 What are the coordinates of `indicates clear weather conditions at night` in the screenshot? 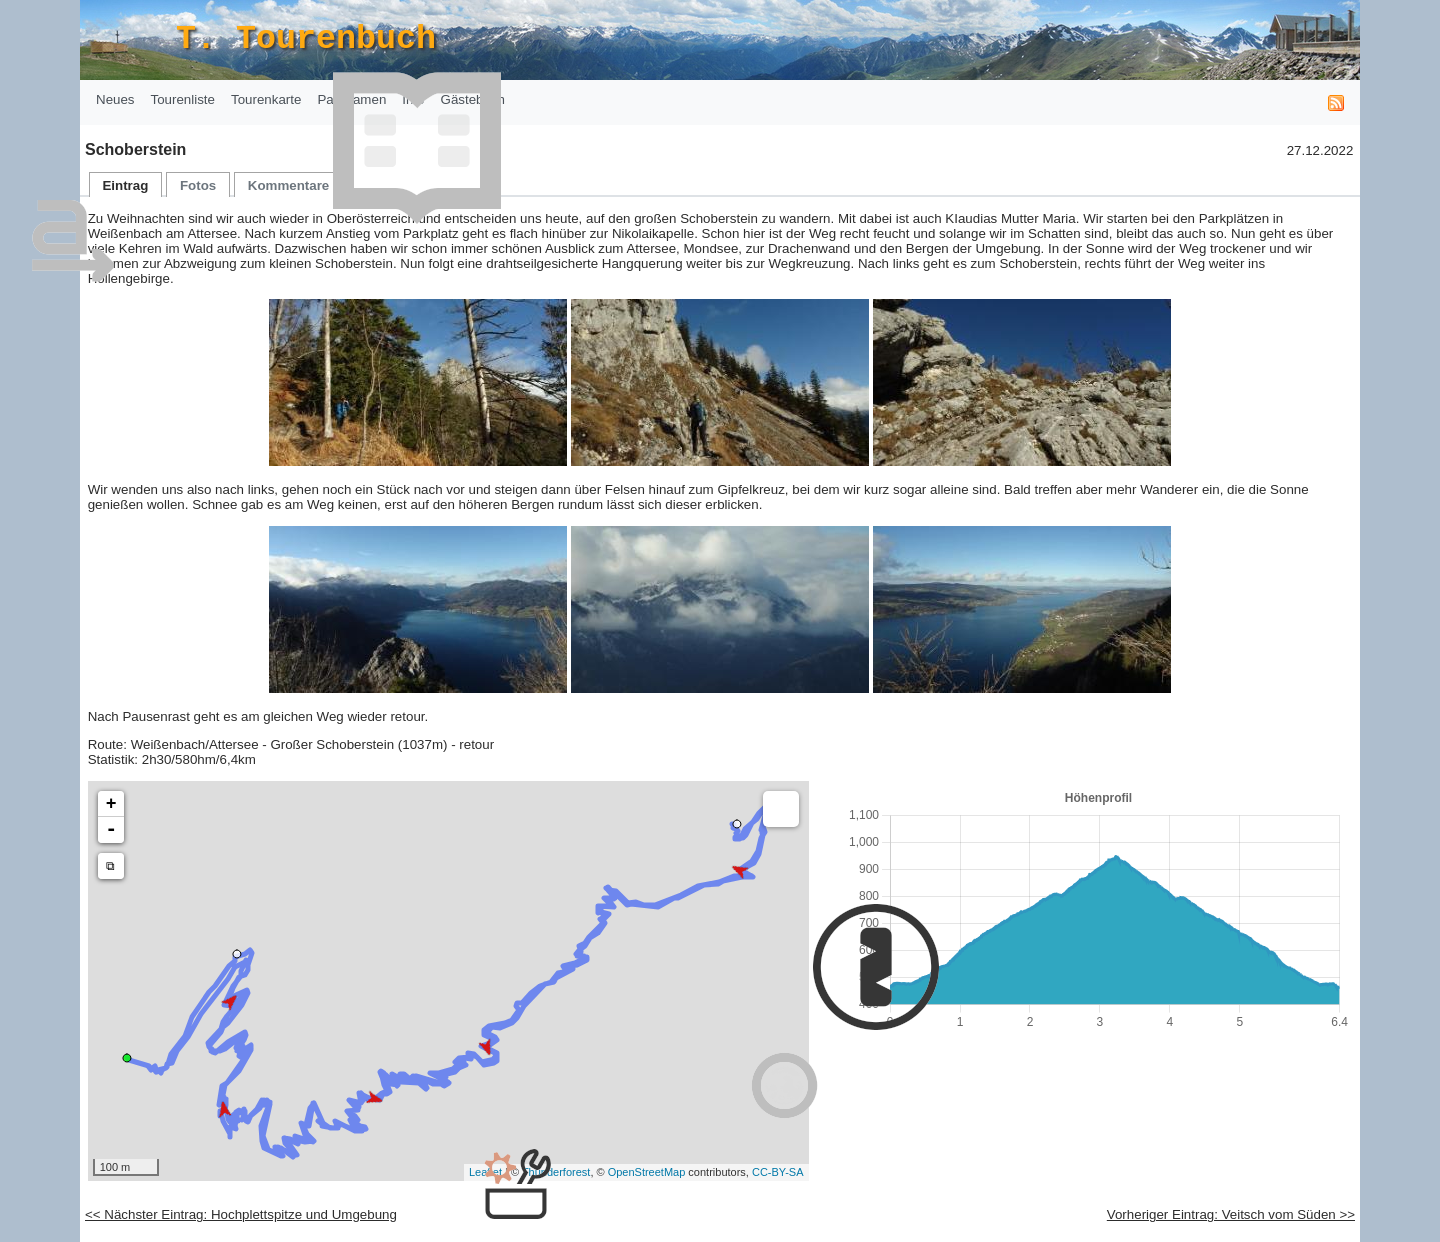 It's located at (784, 1085).